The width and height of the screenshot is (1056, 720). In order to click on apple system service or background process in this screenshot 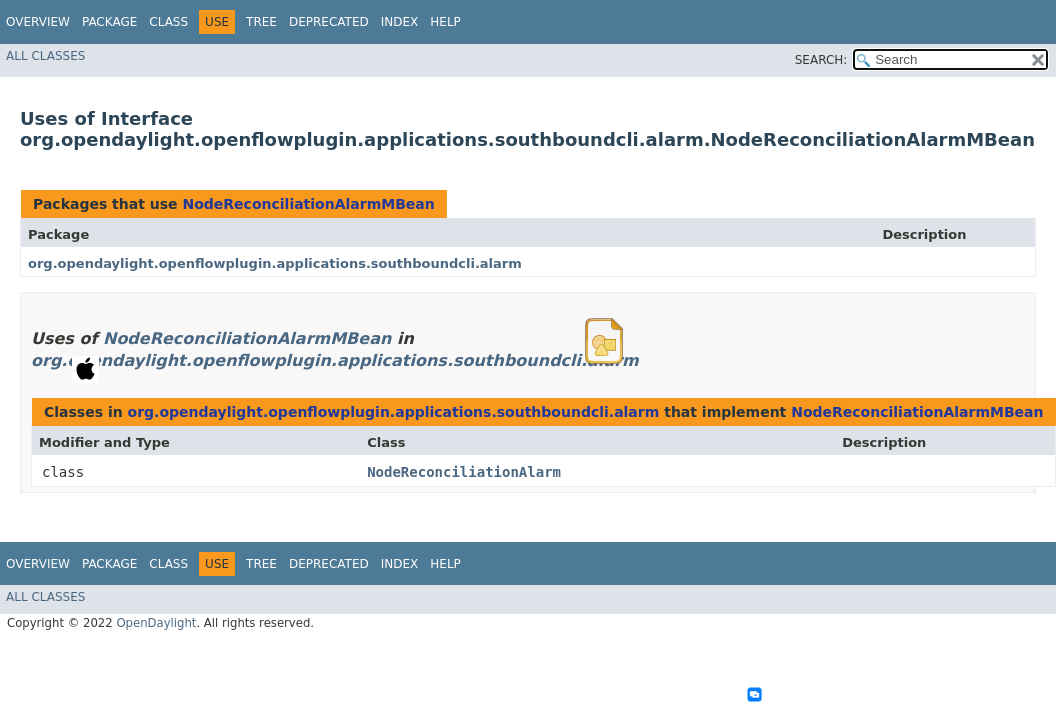, I will do `click(85, 369)`.